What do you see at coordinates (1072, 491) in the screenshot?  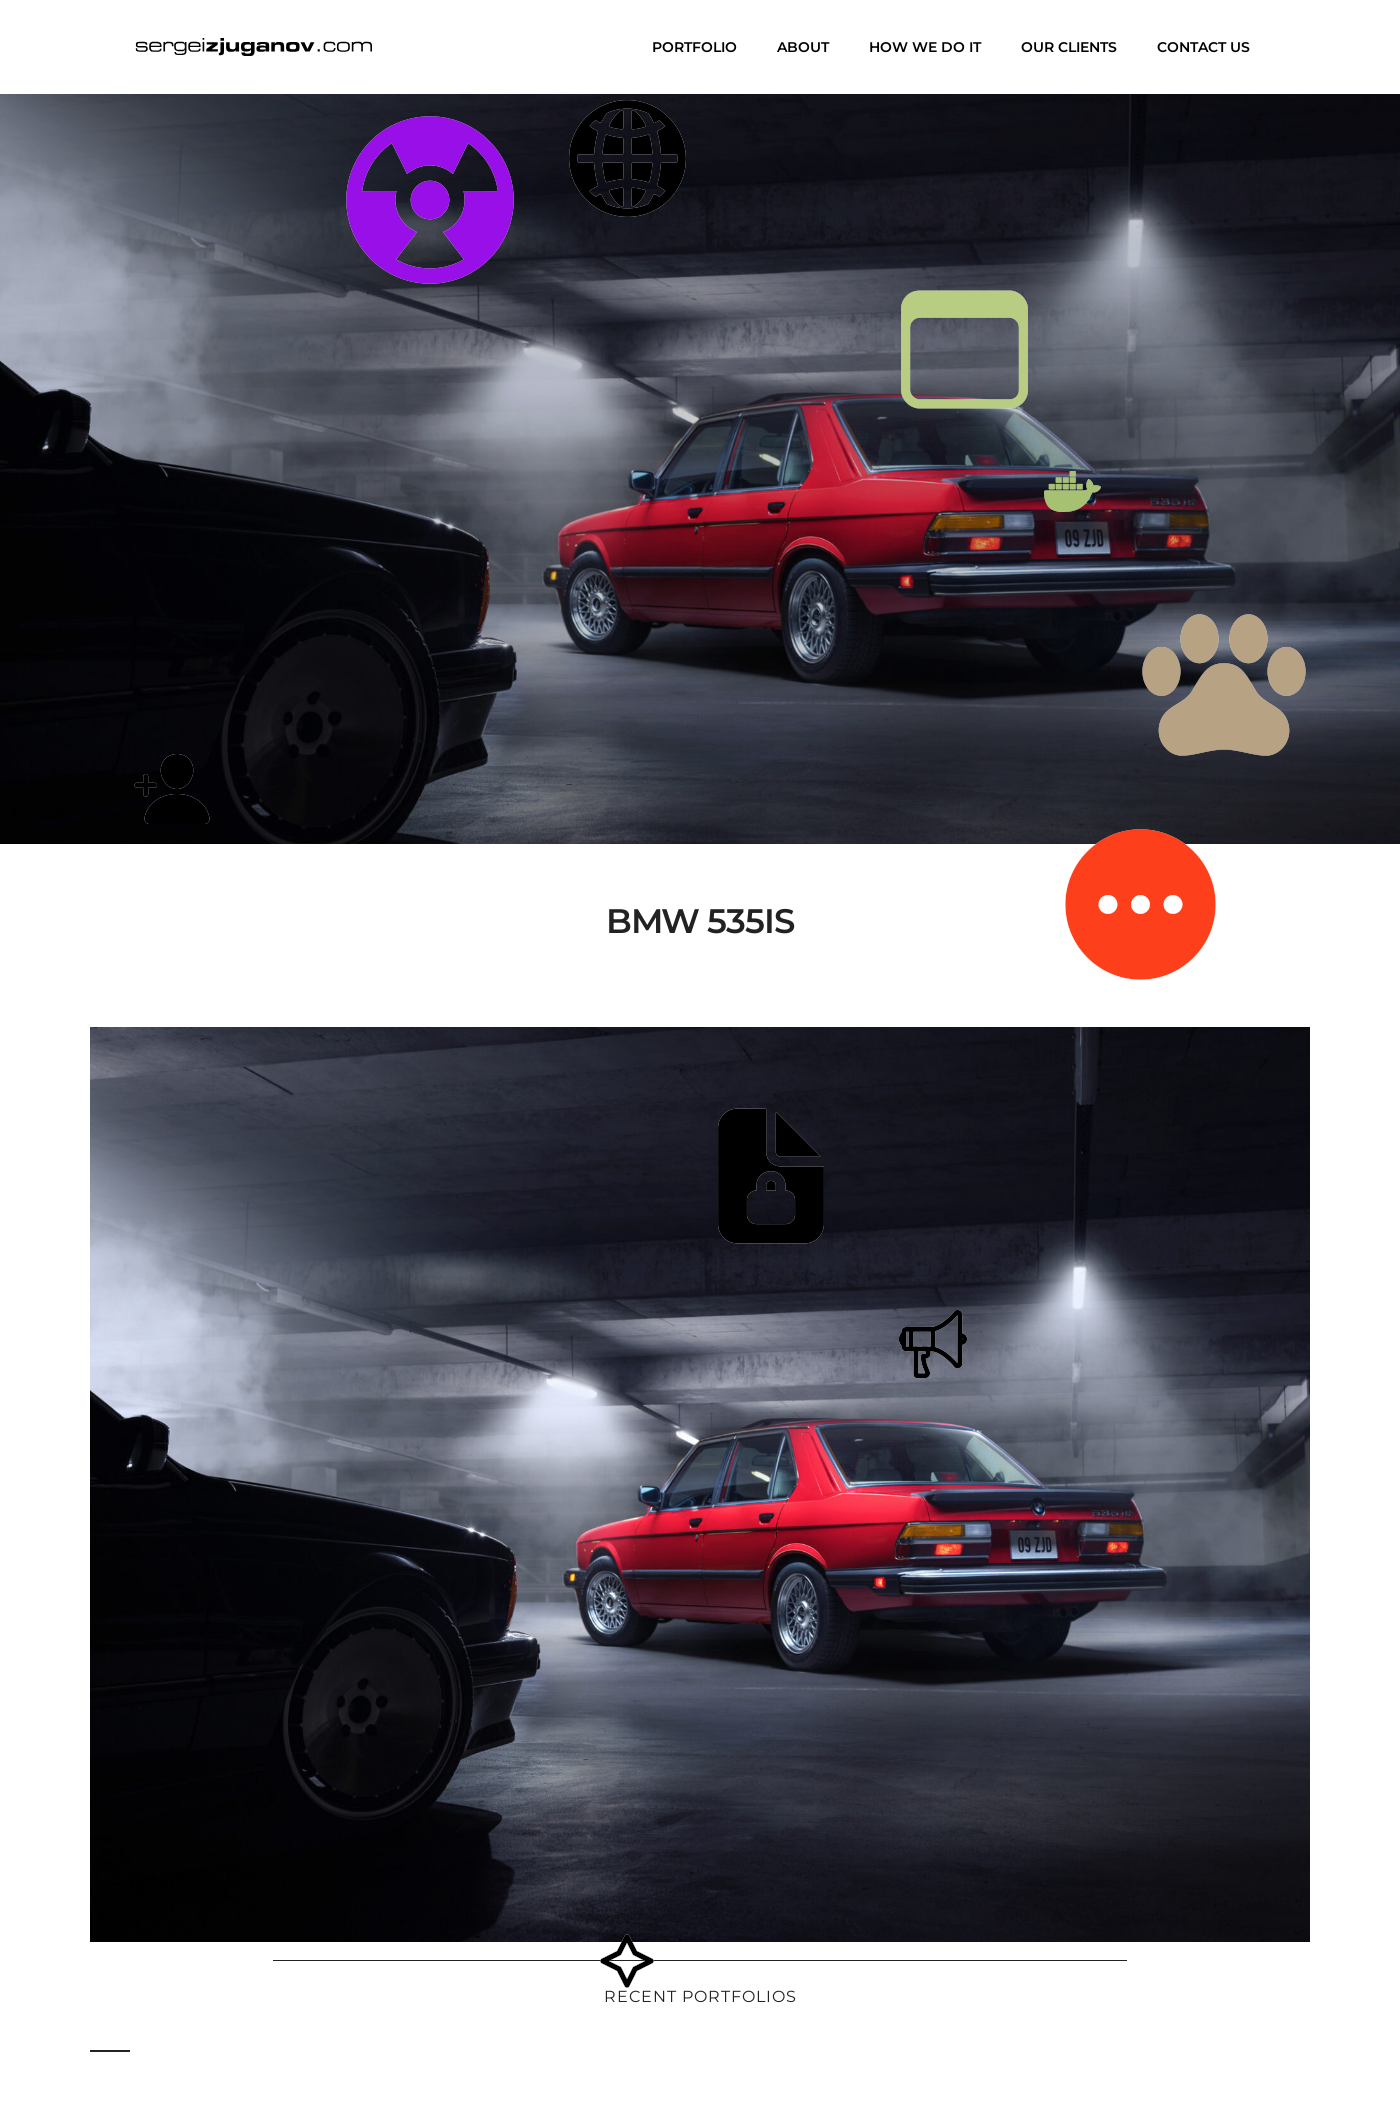 I see `docker container management` at bounding box center [1072, 491].